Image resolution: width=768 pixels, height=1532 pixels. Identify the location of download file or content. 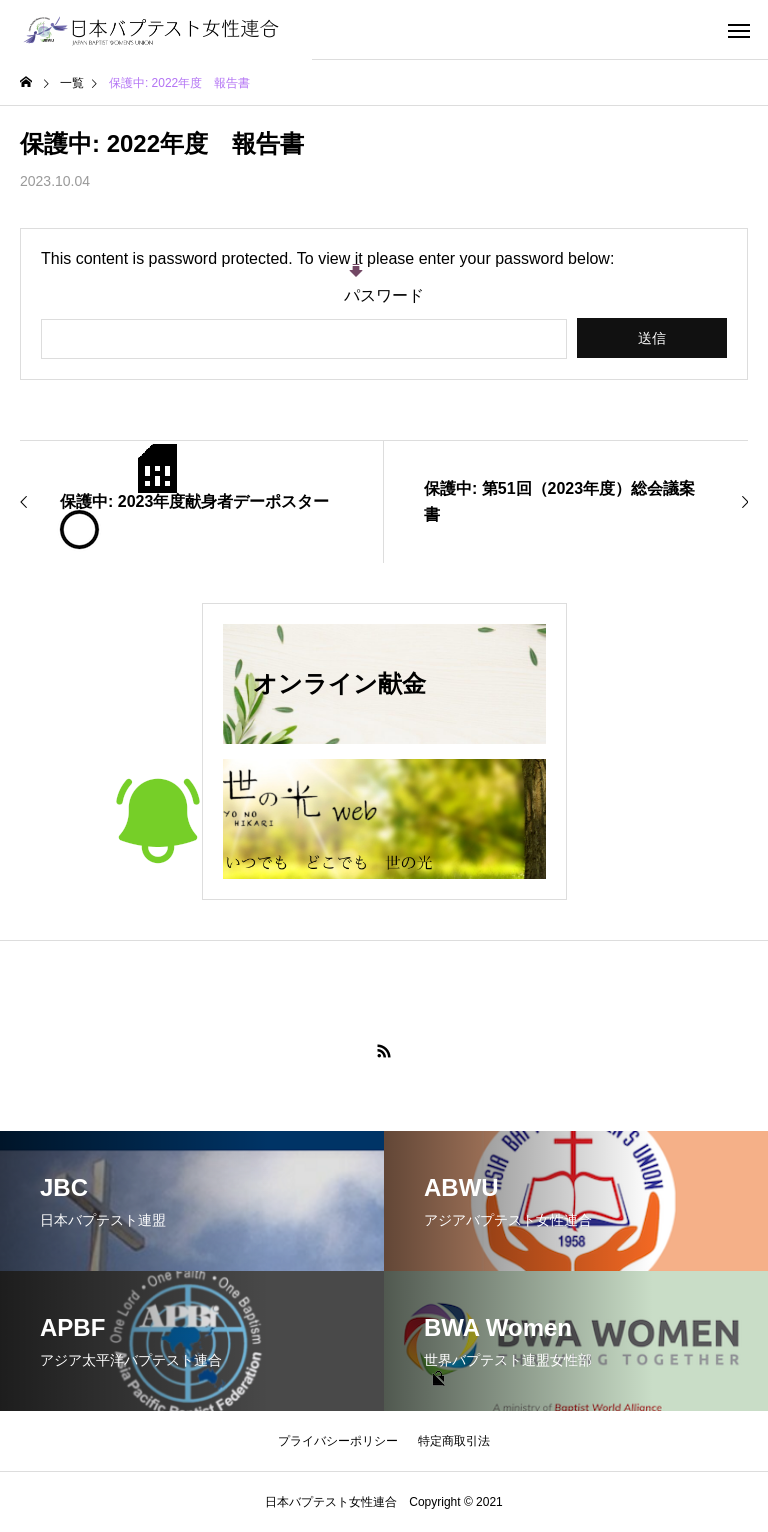
(356, 270).